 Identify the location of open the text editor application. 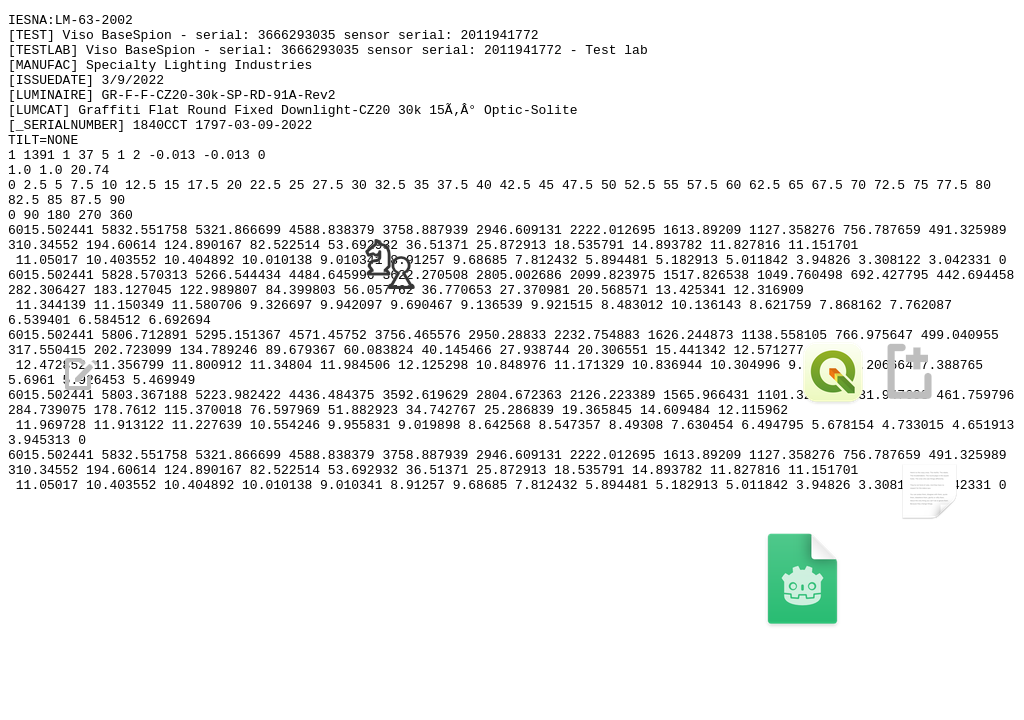
(81, 374).